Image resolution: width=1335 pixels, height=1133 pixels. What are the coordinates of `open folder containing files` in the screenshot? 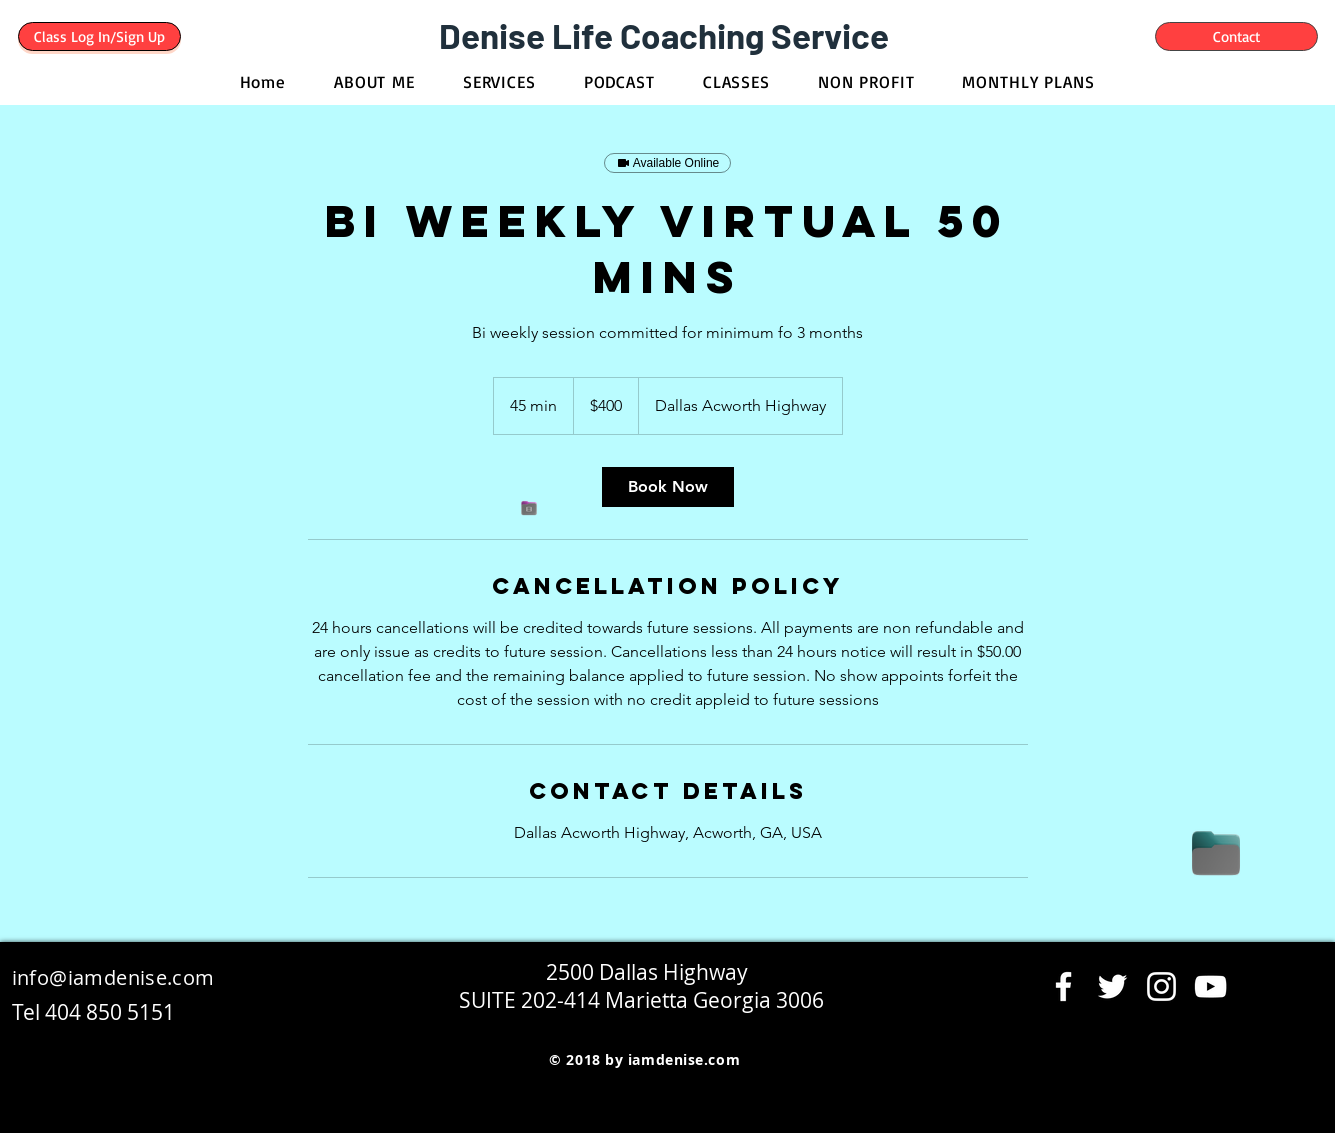 It's located at (1216, 853).